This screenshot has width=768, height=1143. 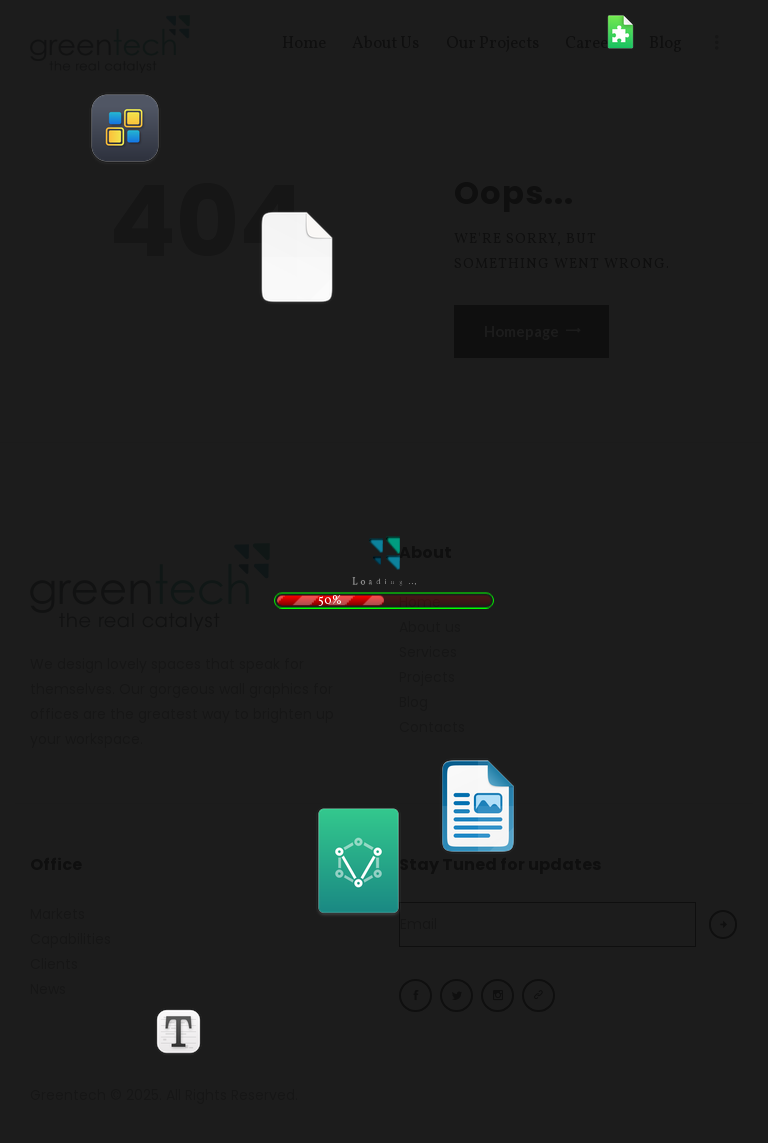 I want to click on launch gnome klotski sliding block puzzle game, so click(x=125, y=128).